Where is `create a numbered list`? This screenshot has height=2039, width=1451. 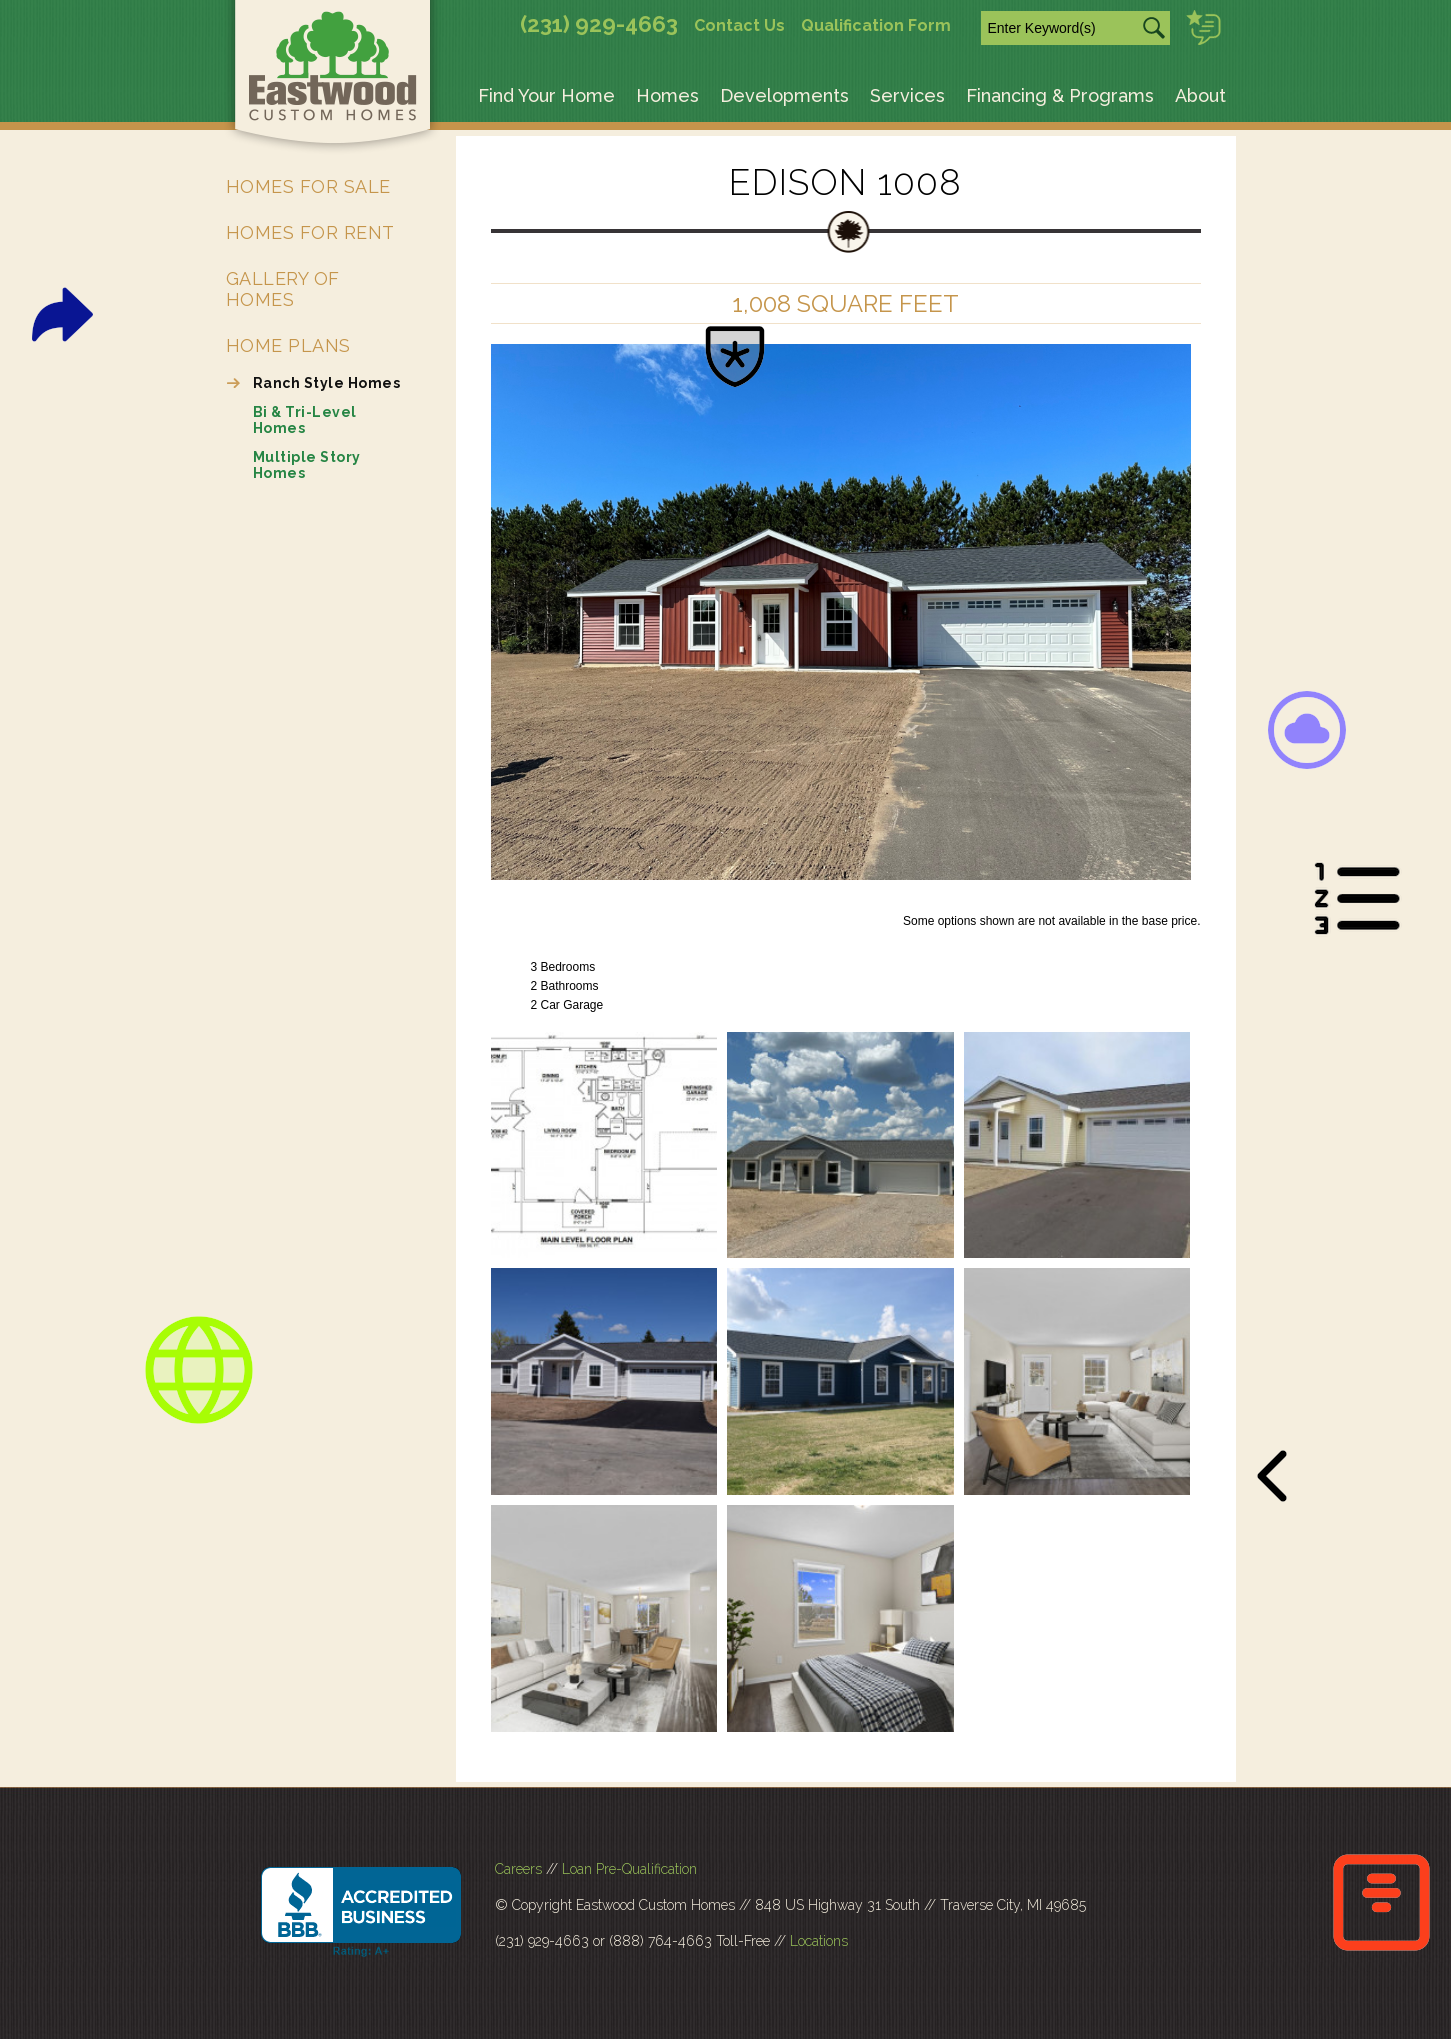 create a numbered list is located at coordinates (1359, 898).